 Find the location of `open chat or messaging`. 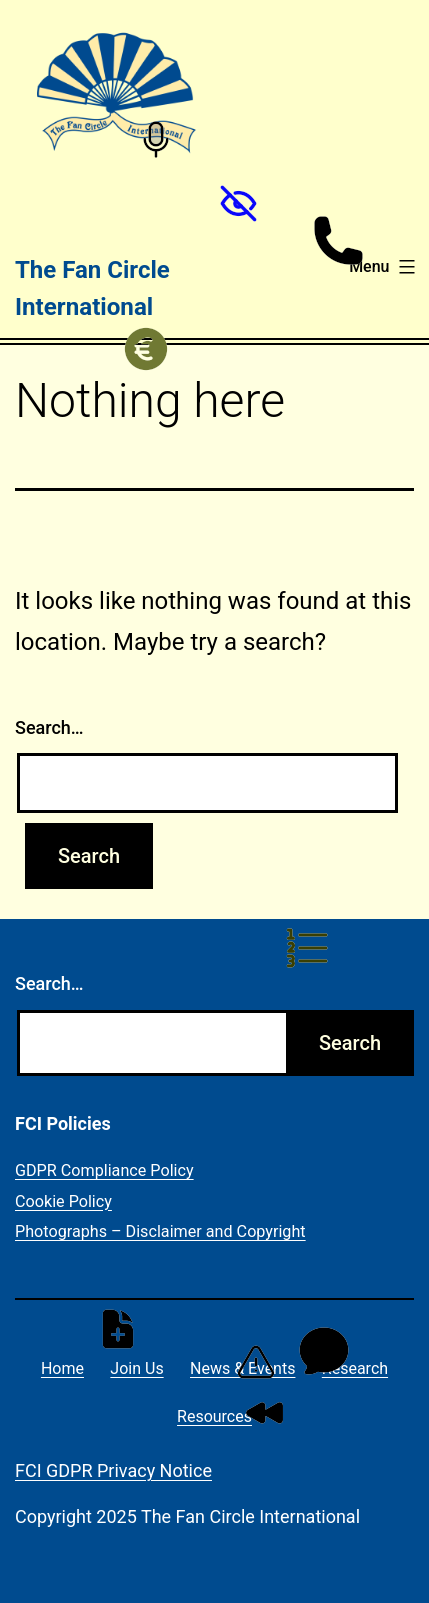

open chat or messaging is located at coordinates (324, 1350).